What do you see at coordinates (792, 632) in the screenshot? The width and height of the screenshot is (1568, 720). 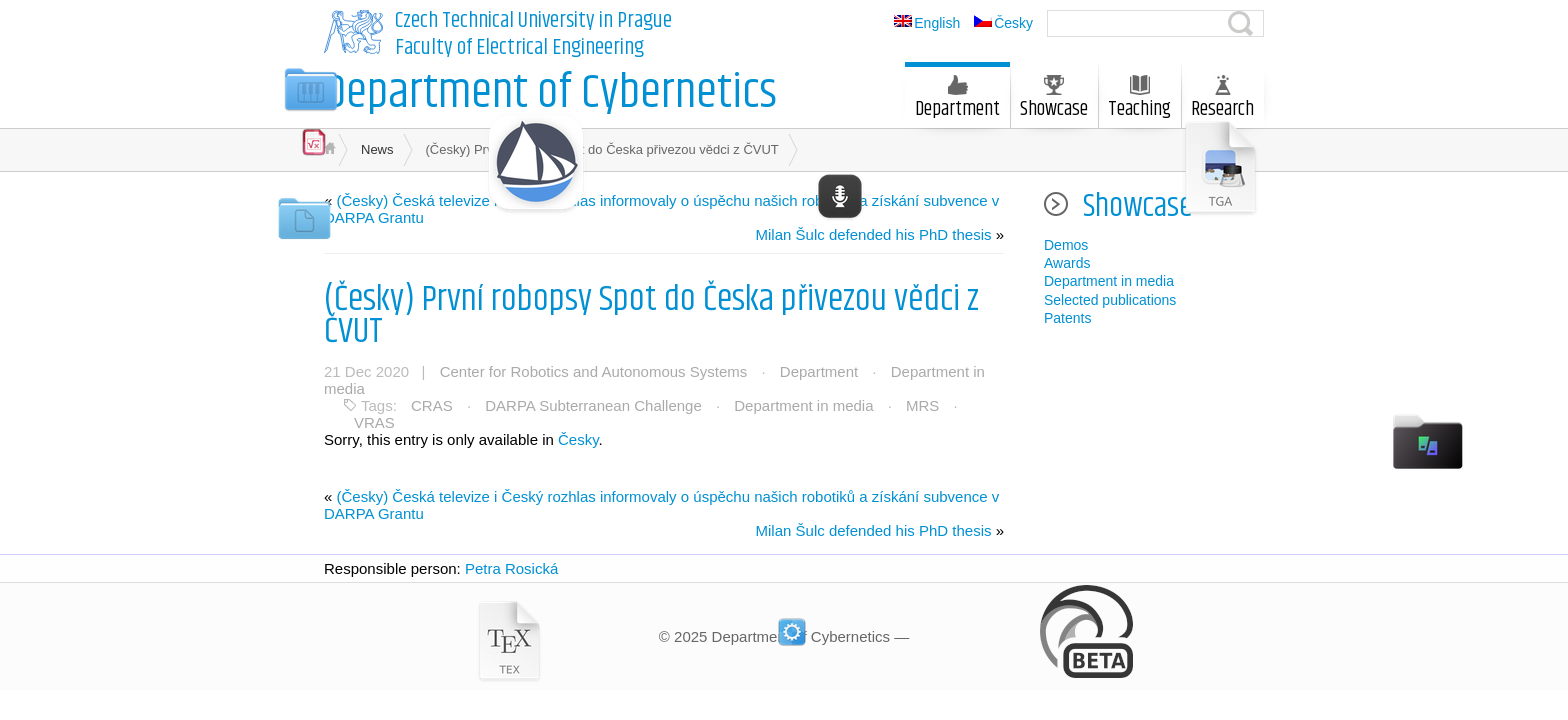 I see `ms-dos executable file type indicator` at bounding box center [792, 632].